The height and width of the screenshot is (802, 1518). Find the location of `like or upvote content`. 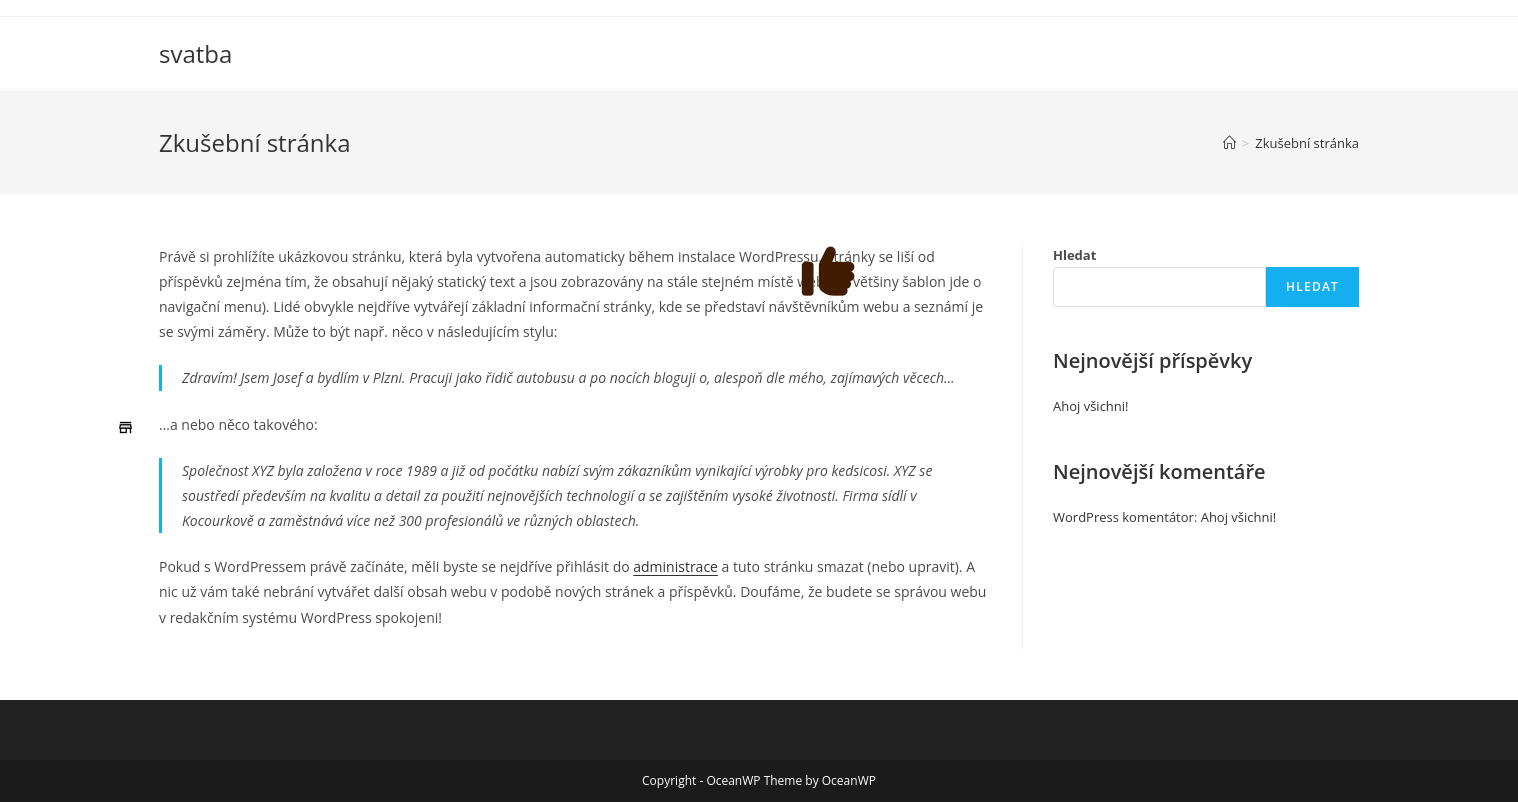

like or upvote content is located at coordinates (829, 272).